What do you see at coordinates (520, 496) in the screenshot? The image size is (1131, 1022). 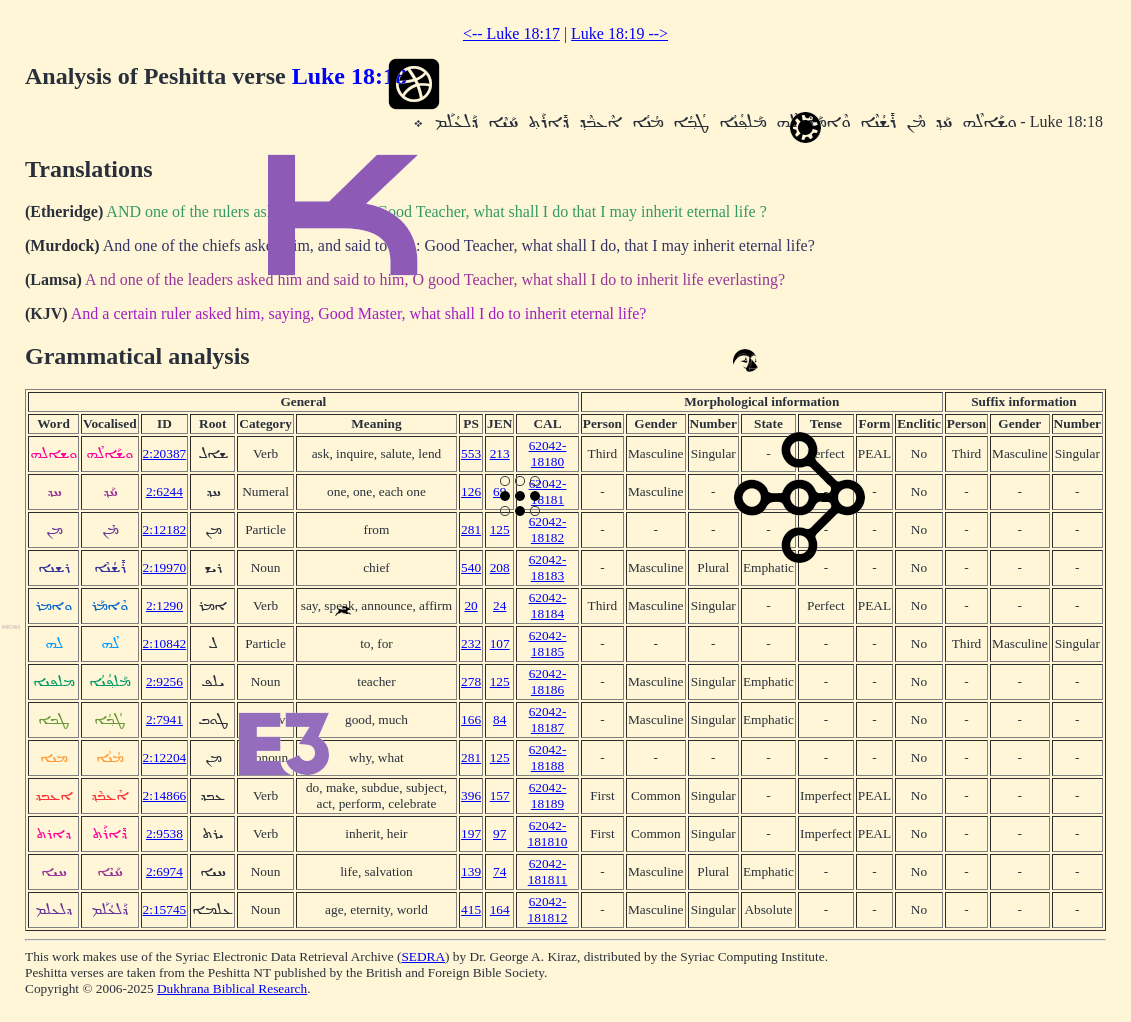 I see `open tailscale vpn settings` at bounding box center [520, 496].